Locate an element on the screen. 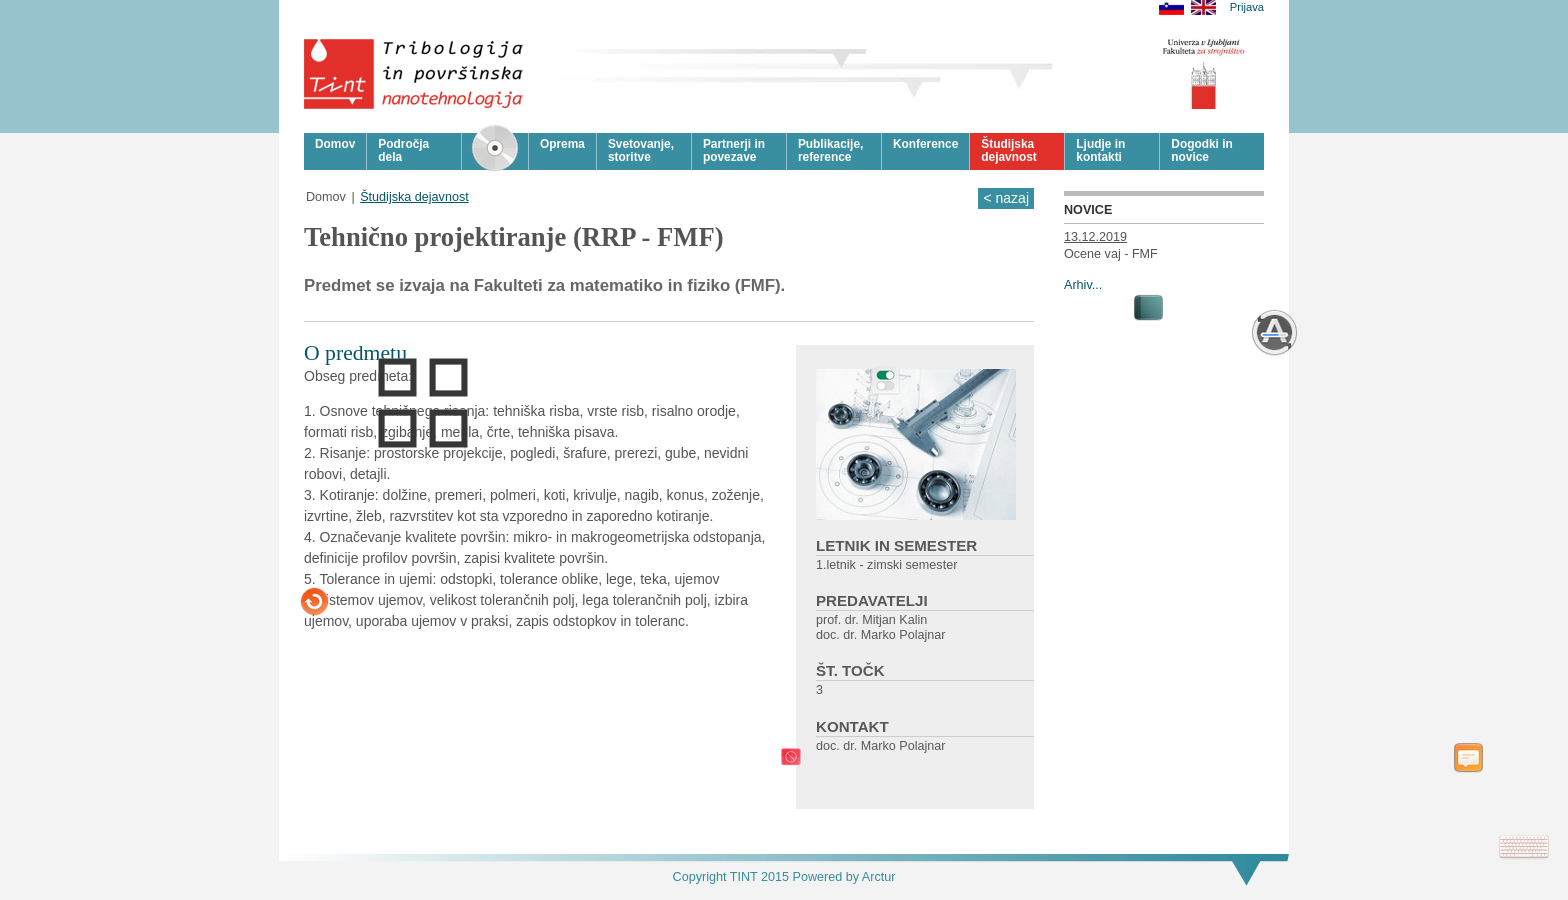 This screenshot has height=900, width=1568. indicates a CD, DVD, or optical disc drive is located at coordinates (495, 148).